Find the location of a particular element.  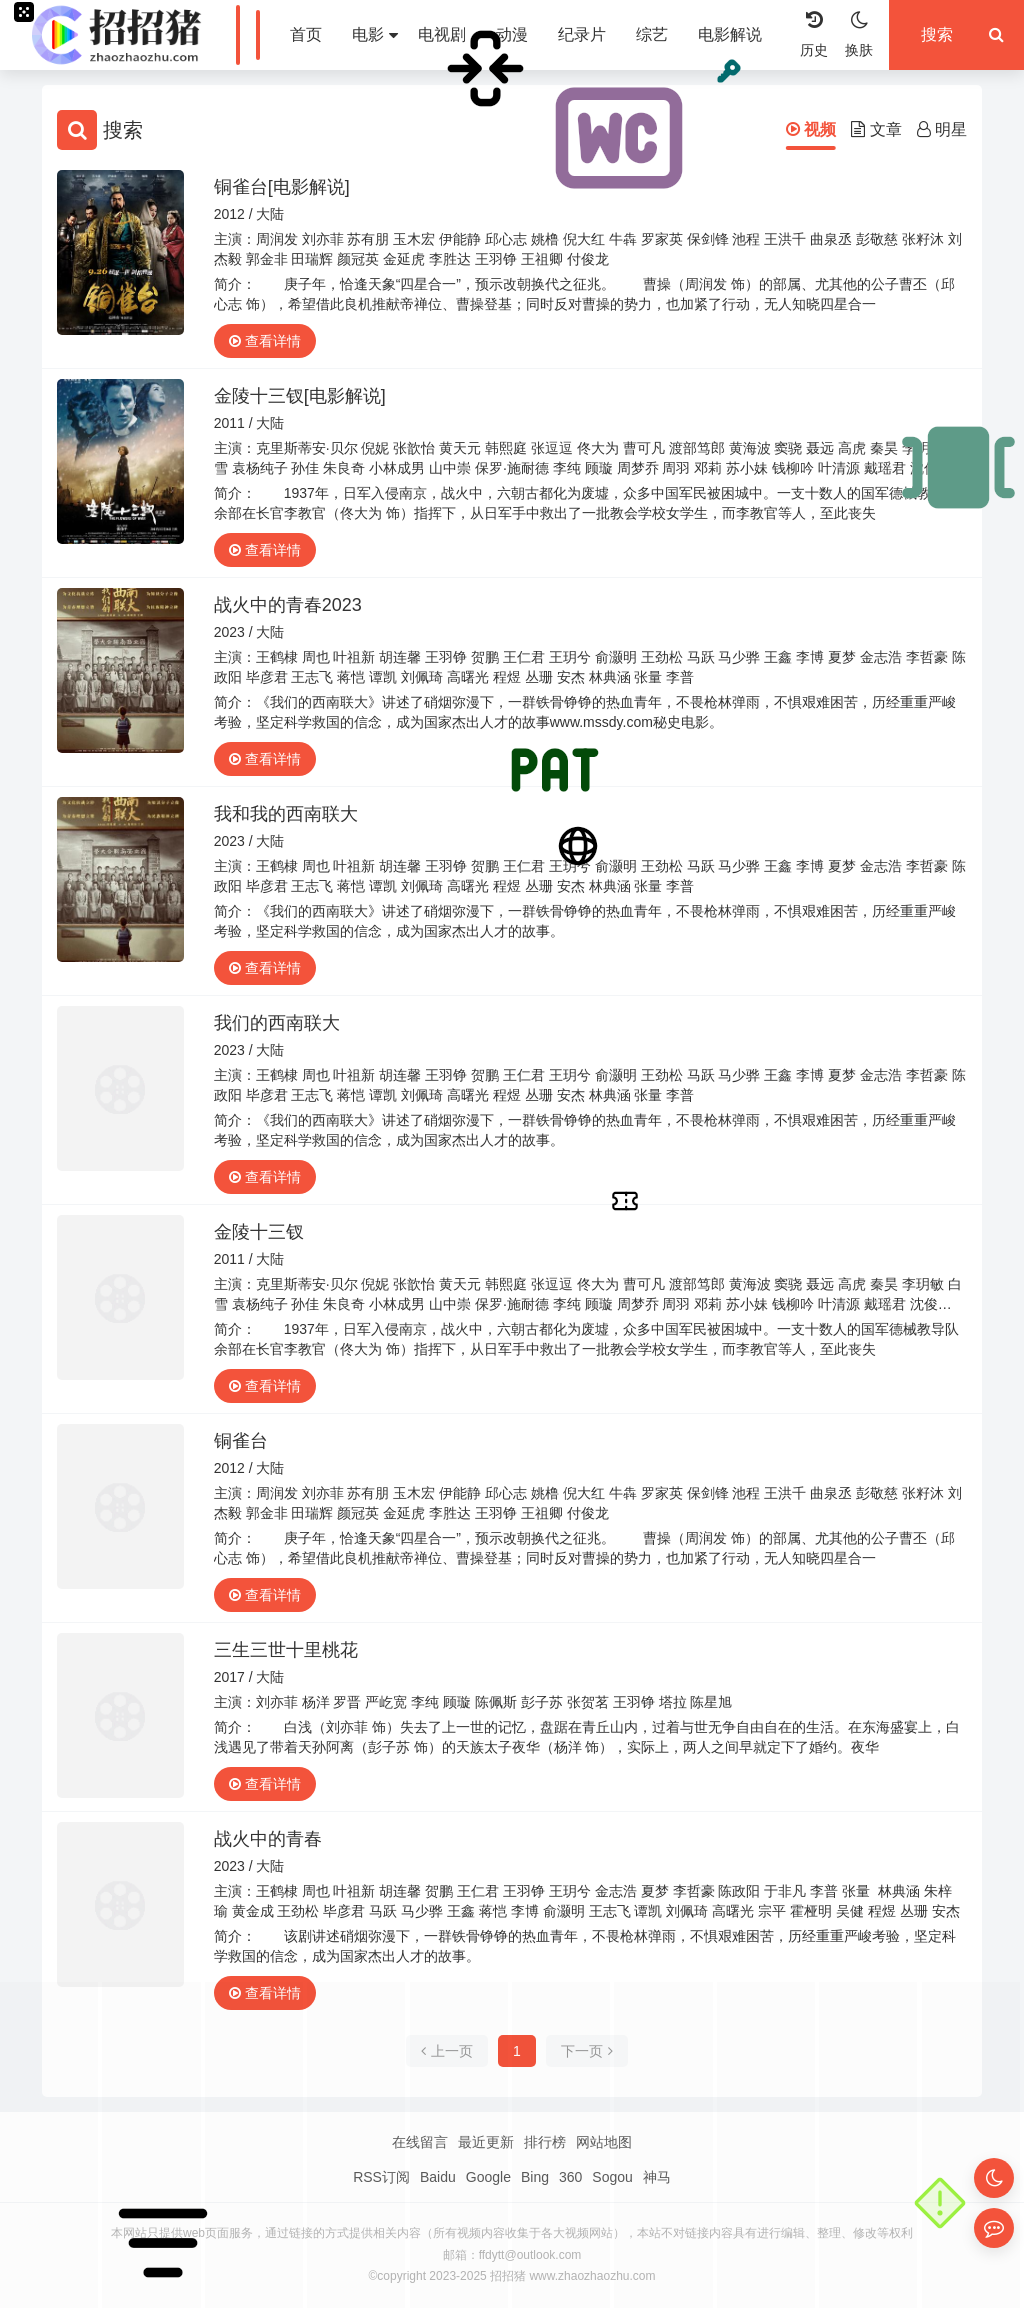

view 360-degree panorama is located at coordinates (578, 846).